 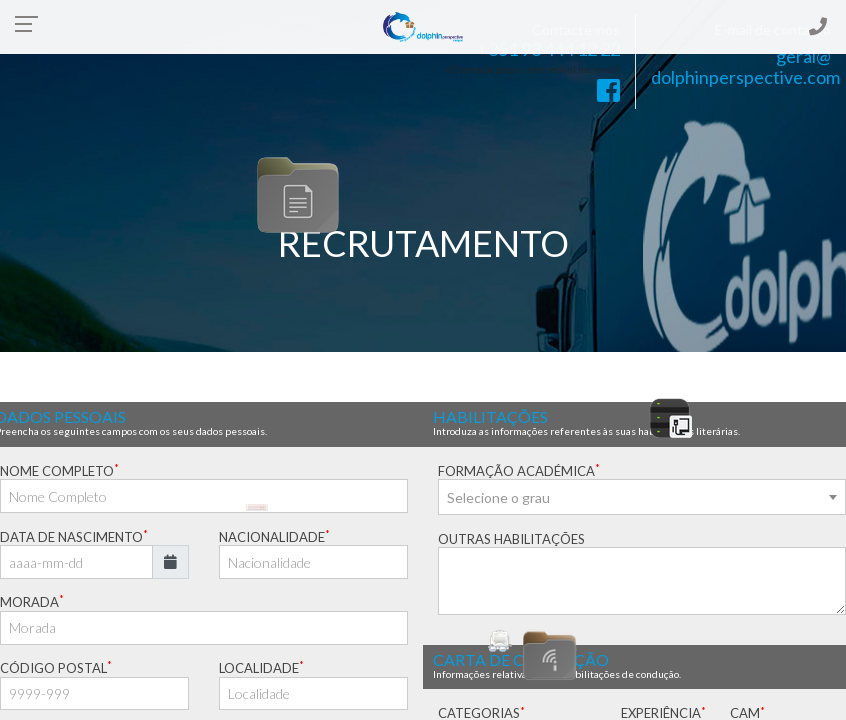 What do you see at coordinates (670, 419) in the screenshot?
I see `configure DHCP server settings` at bounding box center [670, 419].